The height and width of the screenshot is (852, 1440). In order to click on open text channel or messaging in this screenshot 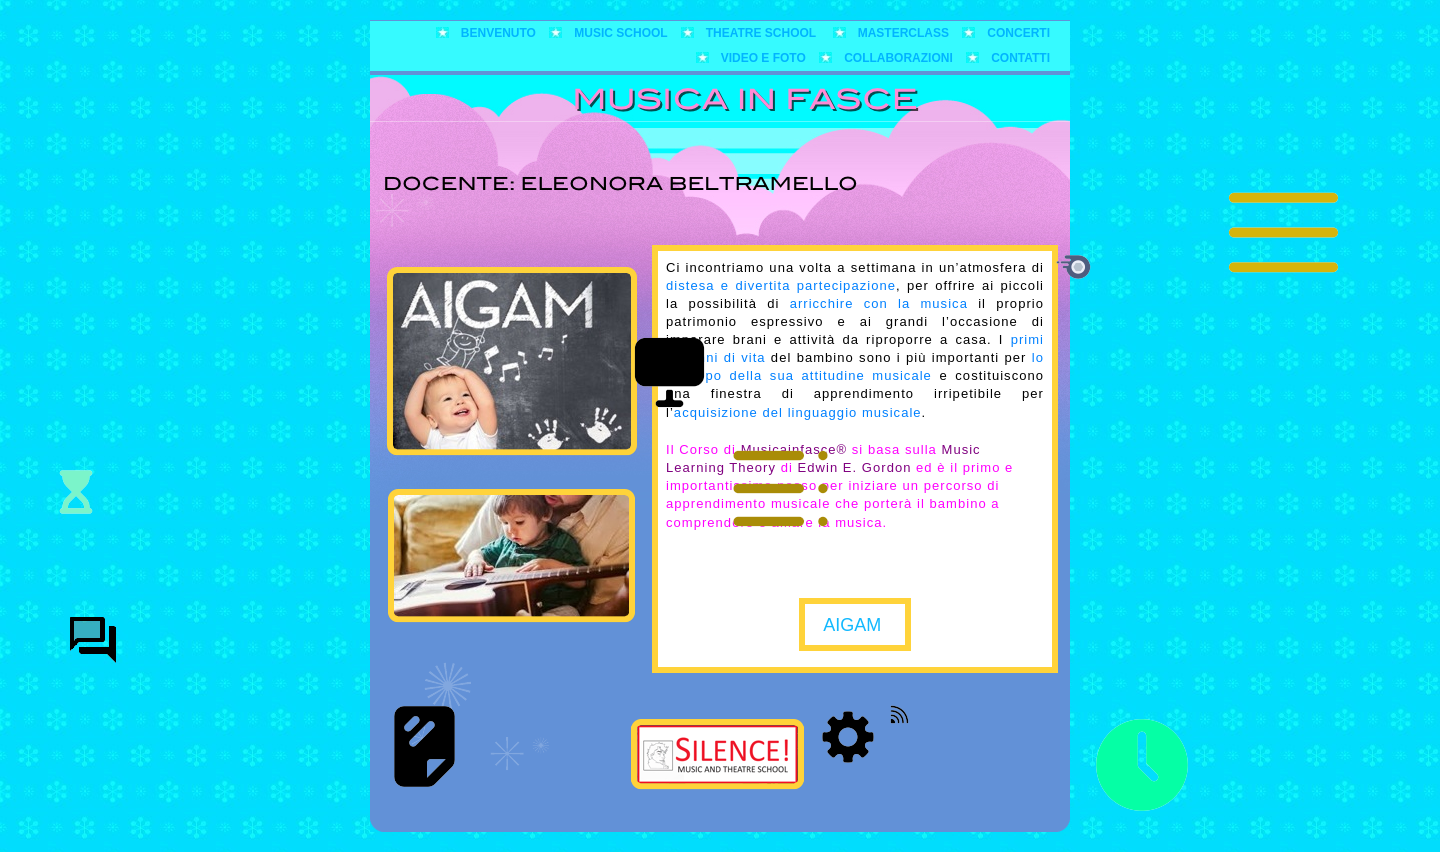, I will do `click(1283, 232)`.